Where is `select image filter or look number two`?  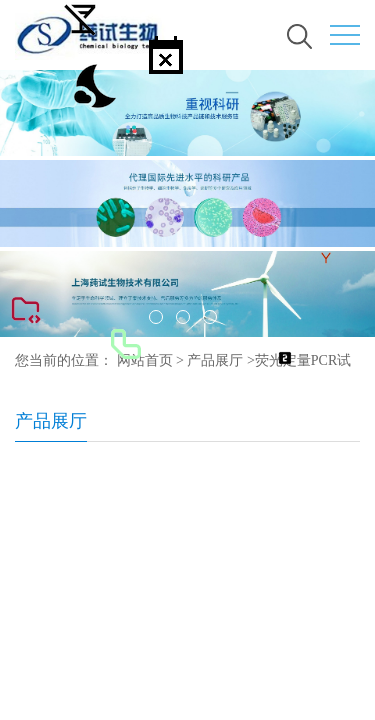
select image filter or look number two is located at coordinates (285, 358).